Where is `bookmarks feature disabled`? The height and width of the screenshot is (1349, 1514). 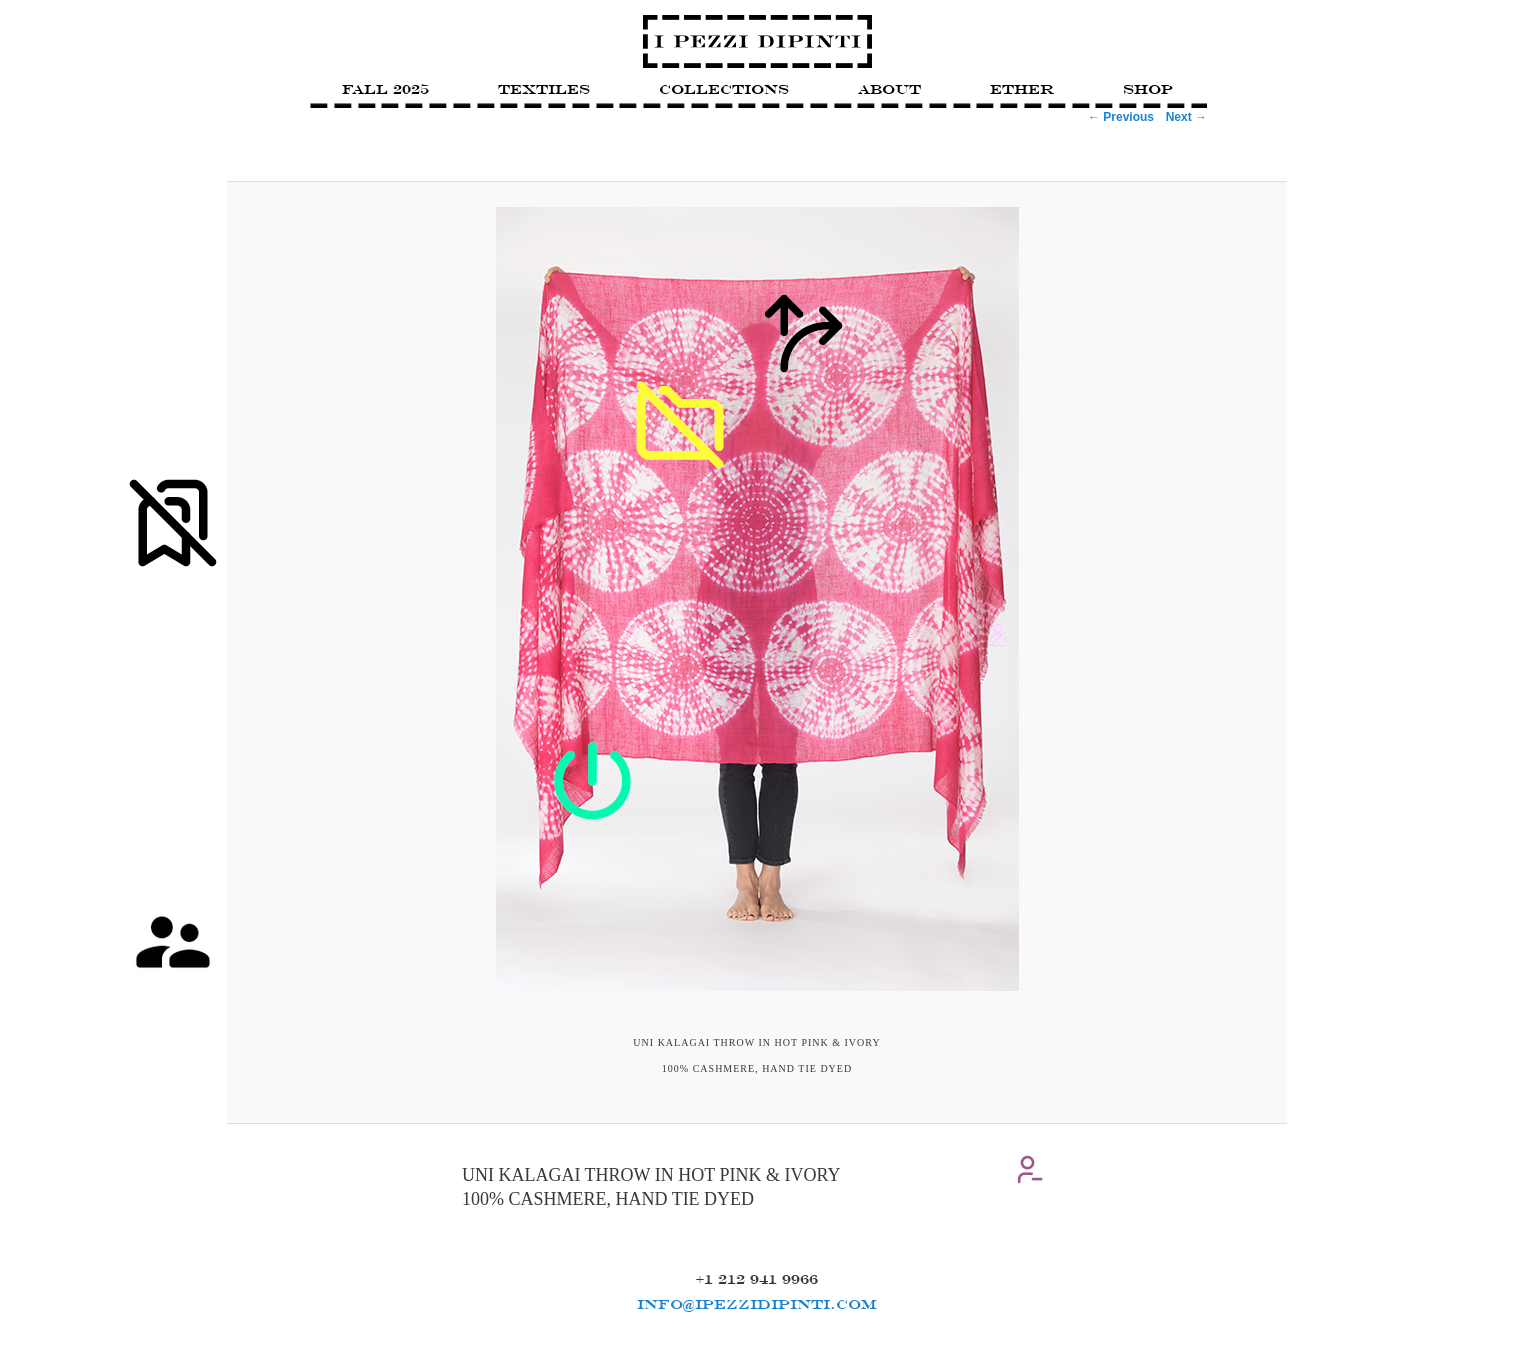 bookmarks feature disabled is located at coordinates (173, 523).